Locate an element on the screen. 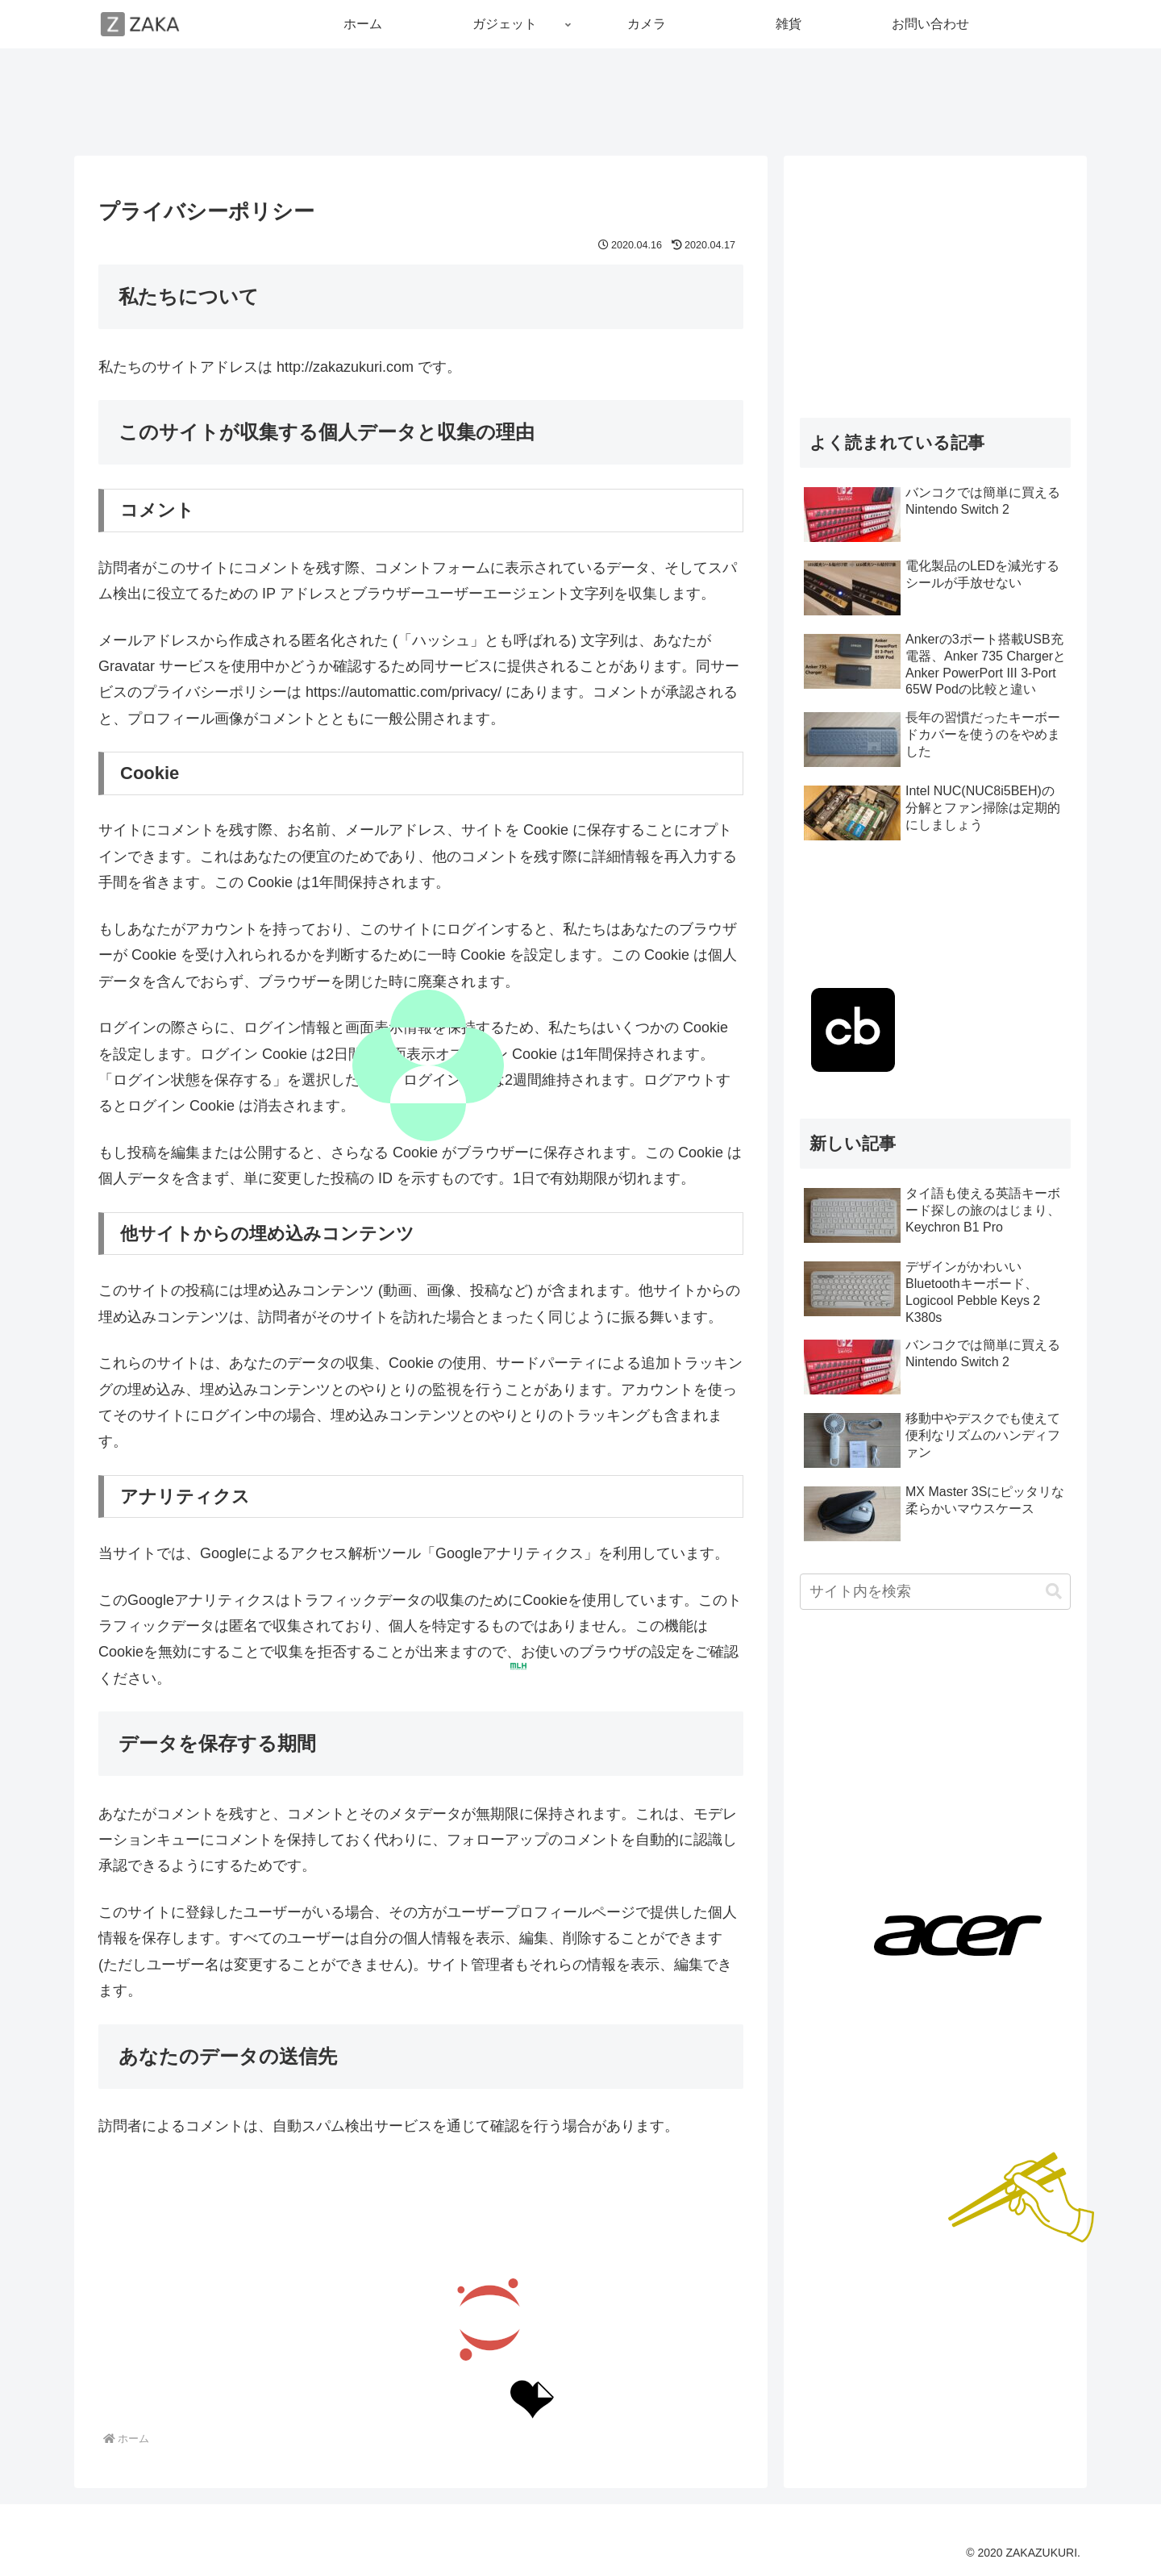 Image resolution: width=1161 pixels, height=2576 pixels. acer brand logo is located at coordinates (958, 1936).